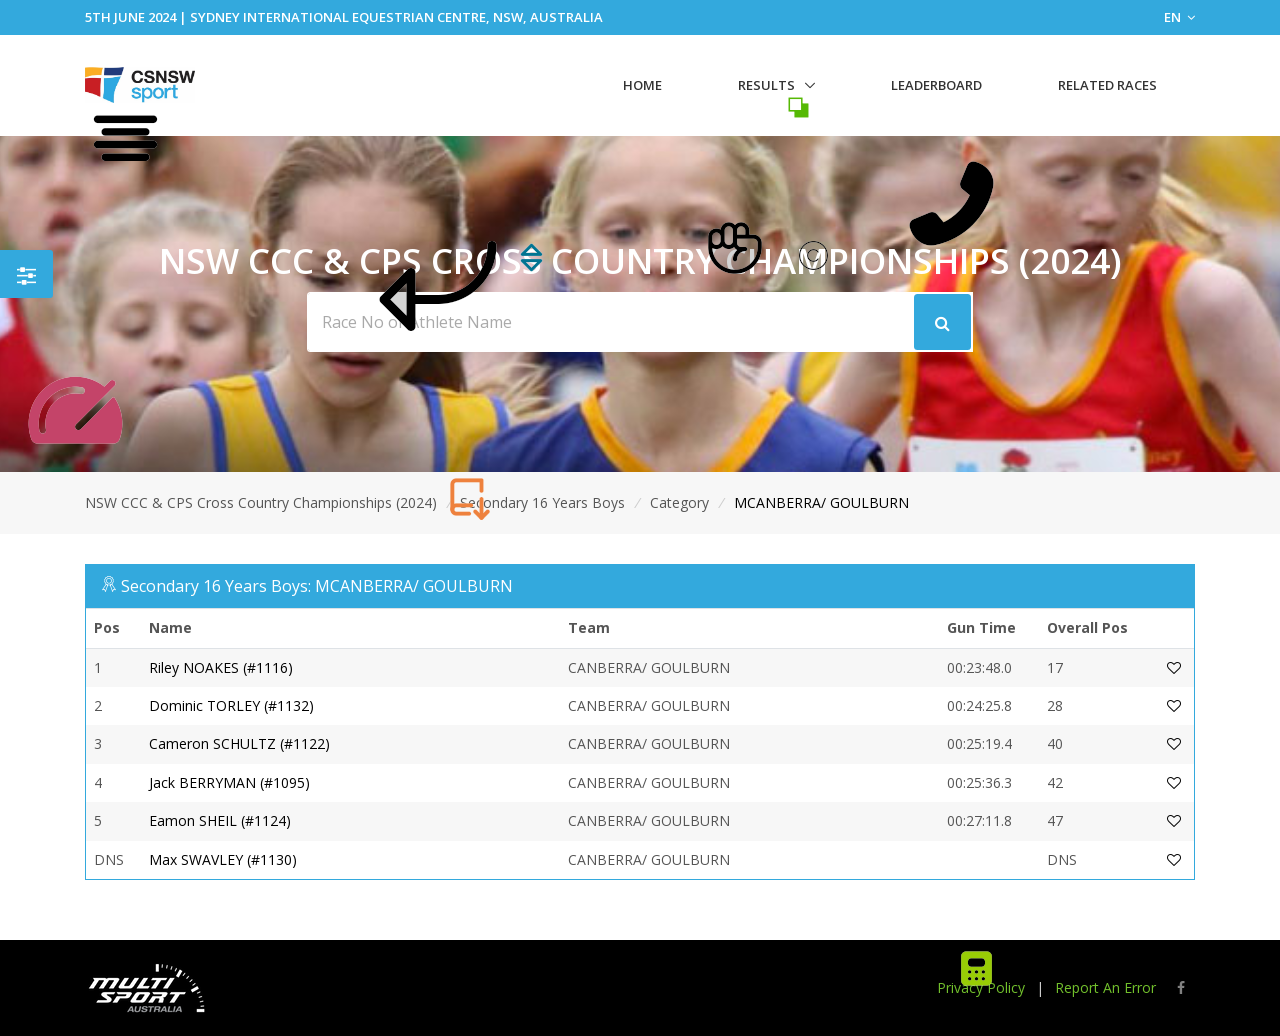 The image size is (1280, 1036). I want to click on open the calculator app, so click(976, 968).